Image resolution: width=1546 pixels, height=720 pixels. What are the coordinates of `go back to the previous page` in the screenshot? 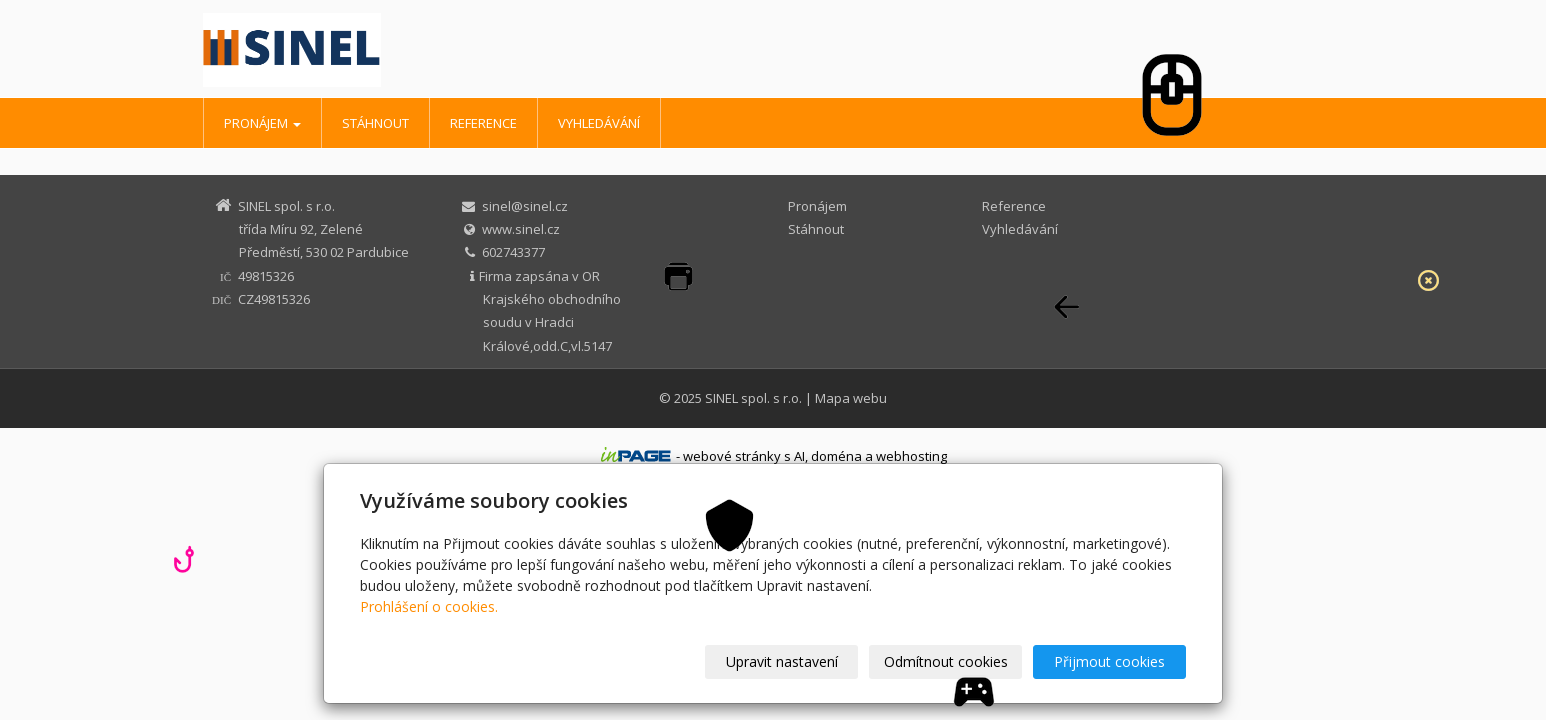 It's located at (1067, 307).